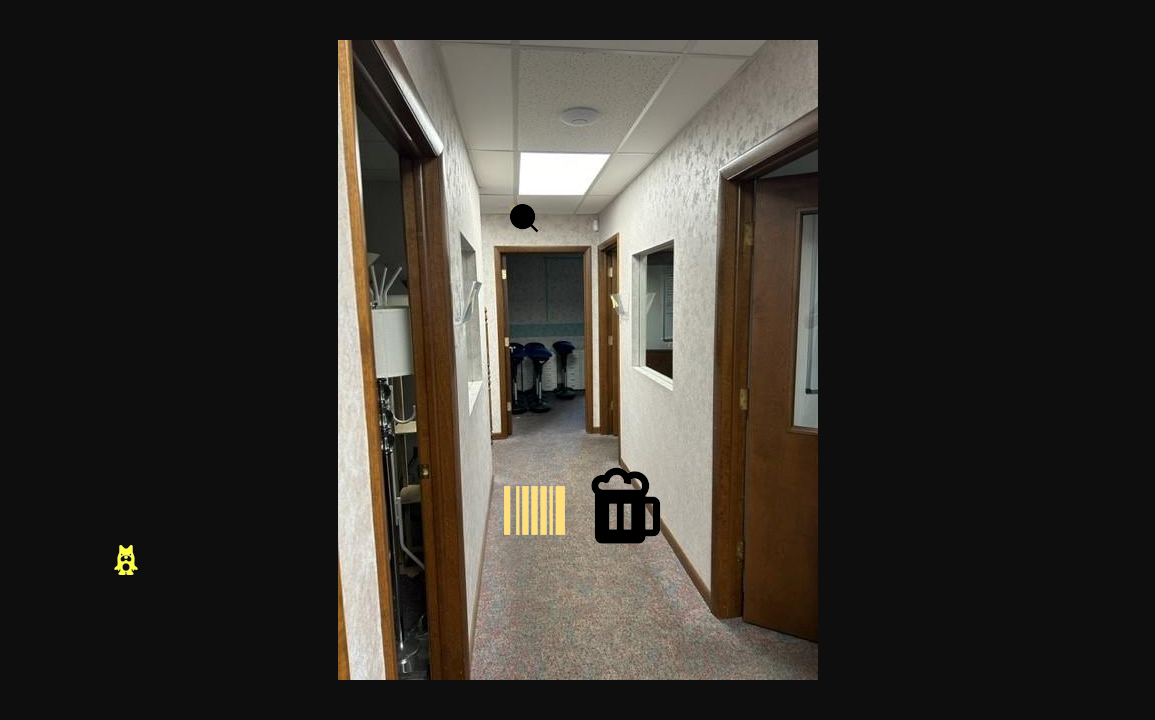 This screenshot has width=1155, height=720. I want to click on link to or open ameba account, so click(126, 560).